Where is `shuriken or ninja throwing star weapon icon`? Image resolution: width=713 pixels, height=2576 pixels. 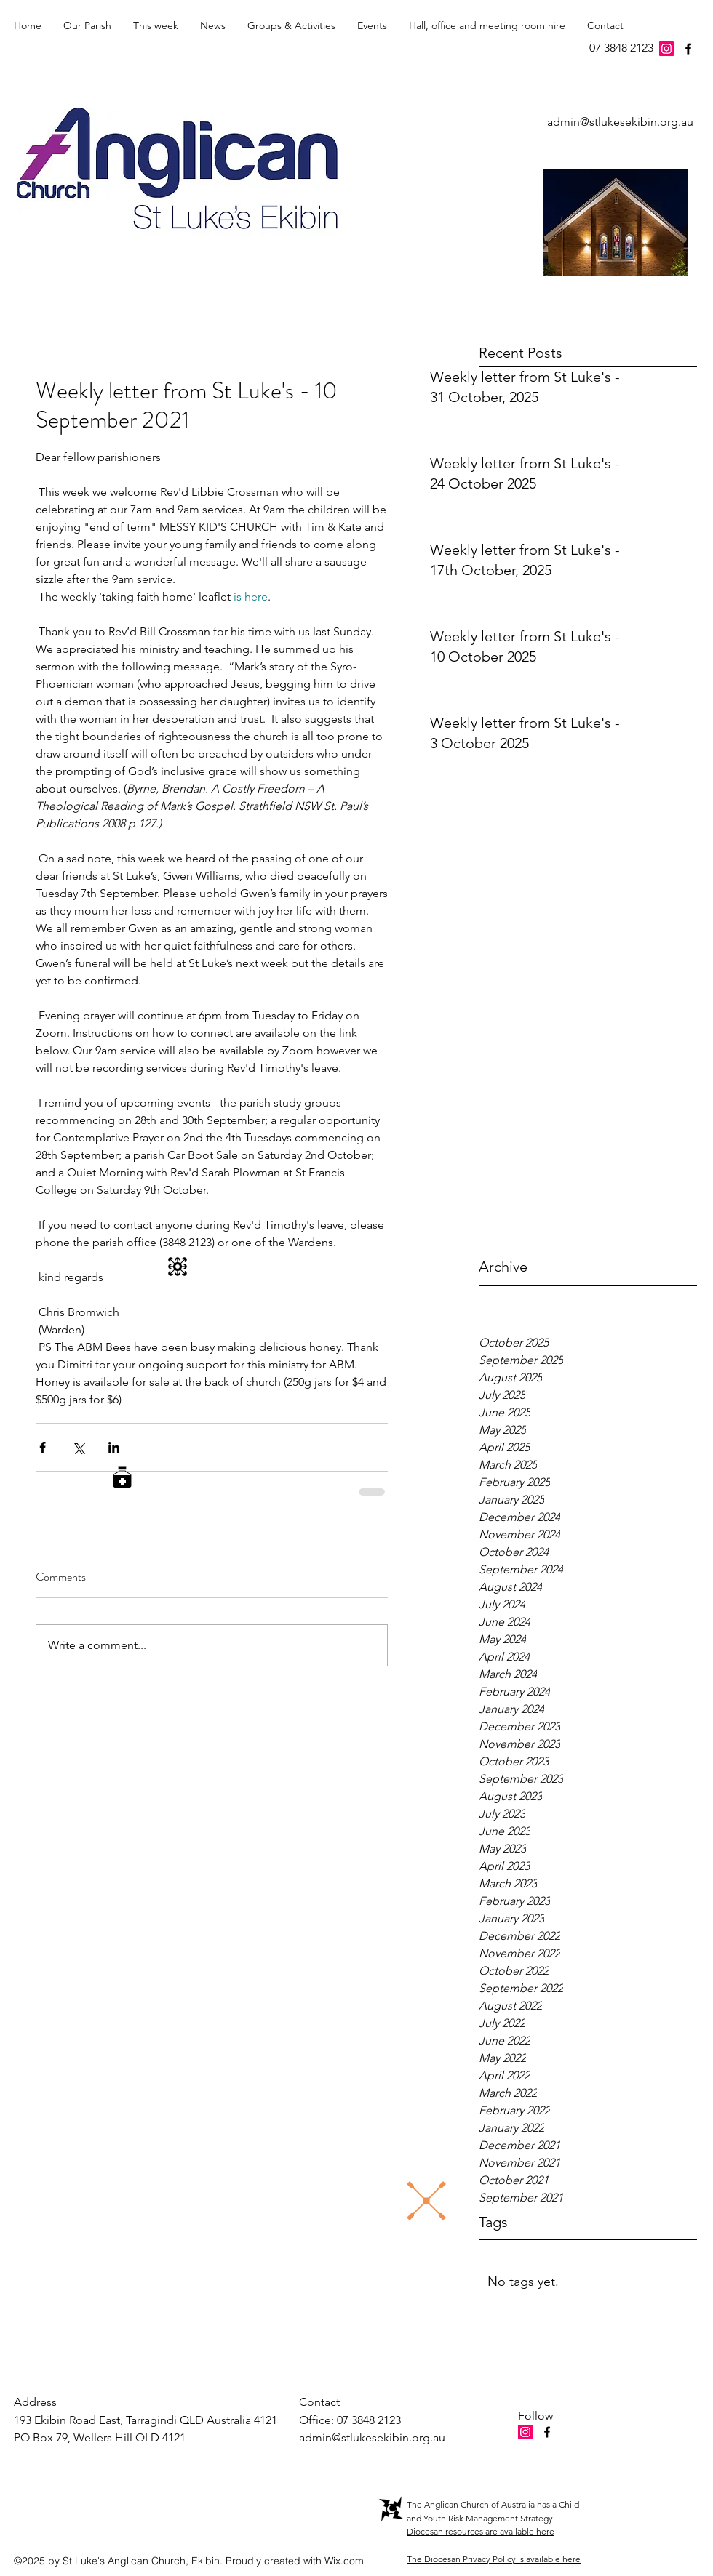
shuriken or ninja throwing star weapon icon is located at coordinates (391, 2509).